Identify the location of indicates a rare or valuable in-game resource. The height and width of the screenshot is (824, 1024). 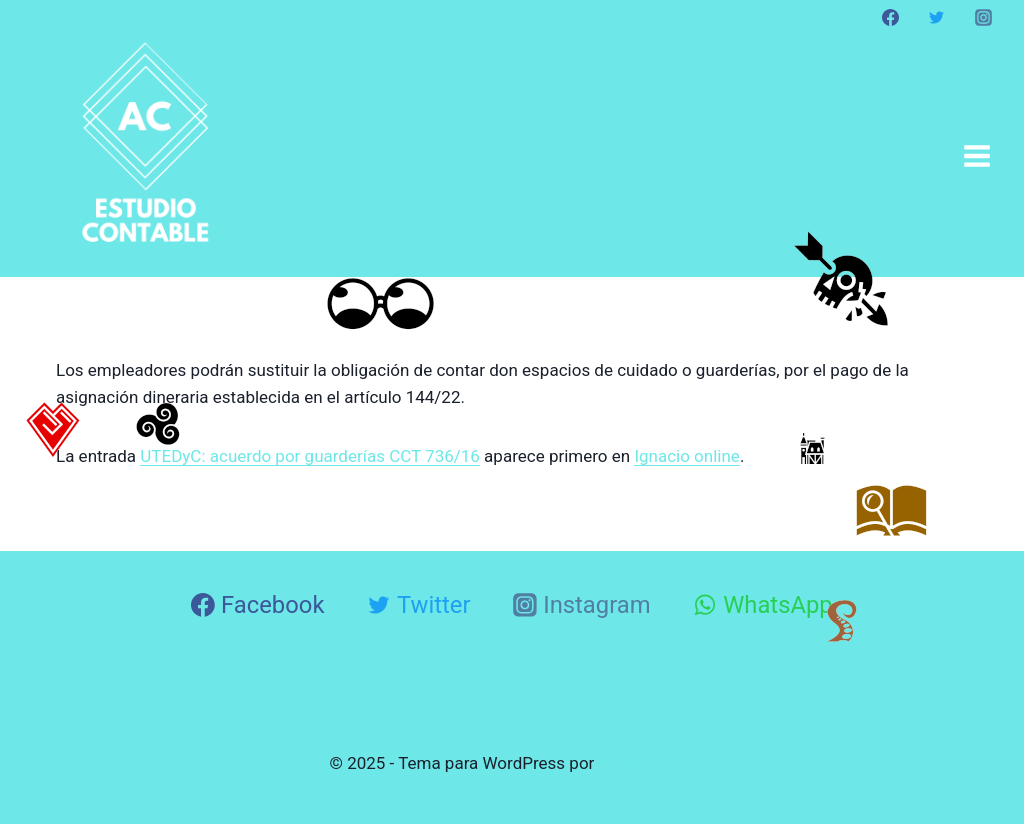
(53, 430).